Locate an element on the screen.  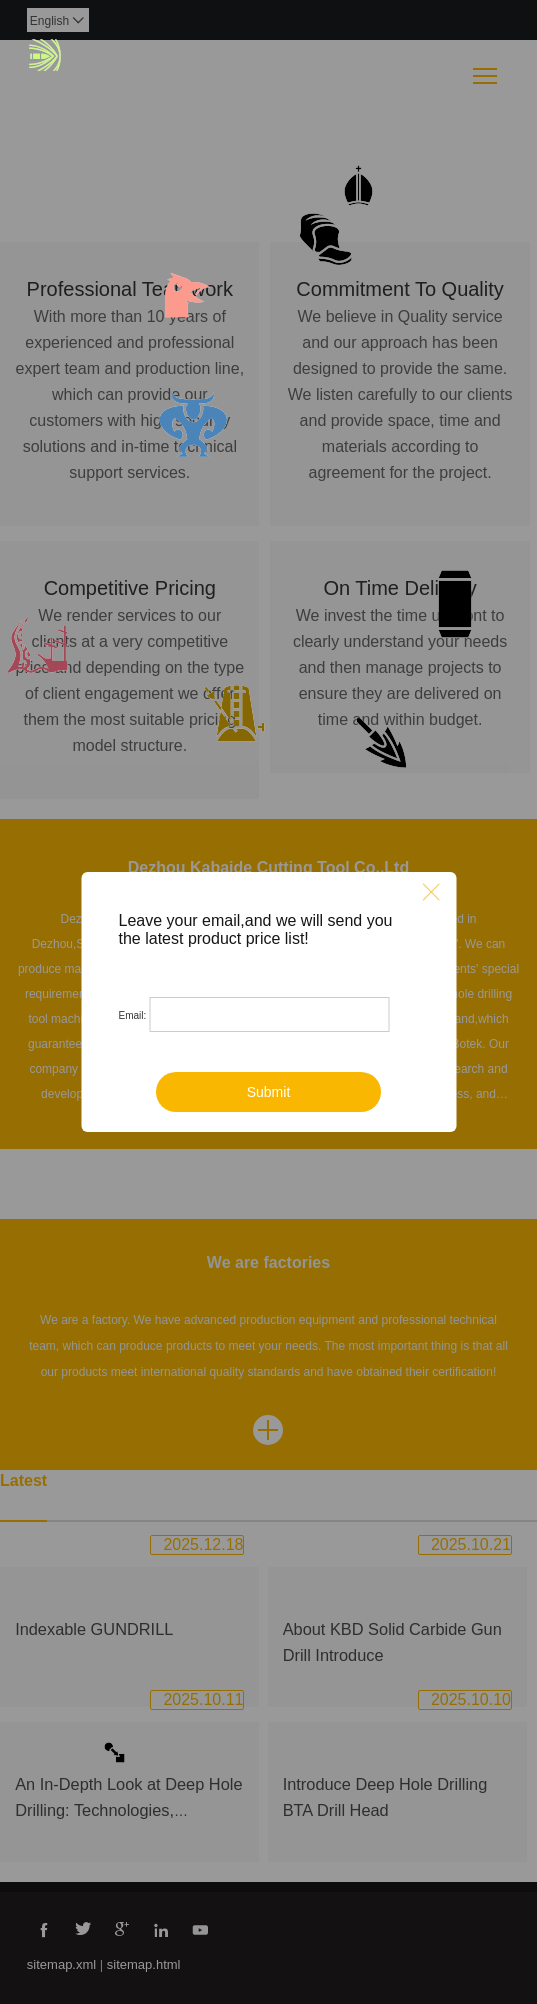
select minotaur character or enemy type is located at coordinates (193, 425).